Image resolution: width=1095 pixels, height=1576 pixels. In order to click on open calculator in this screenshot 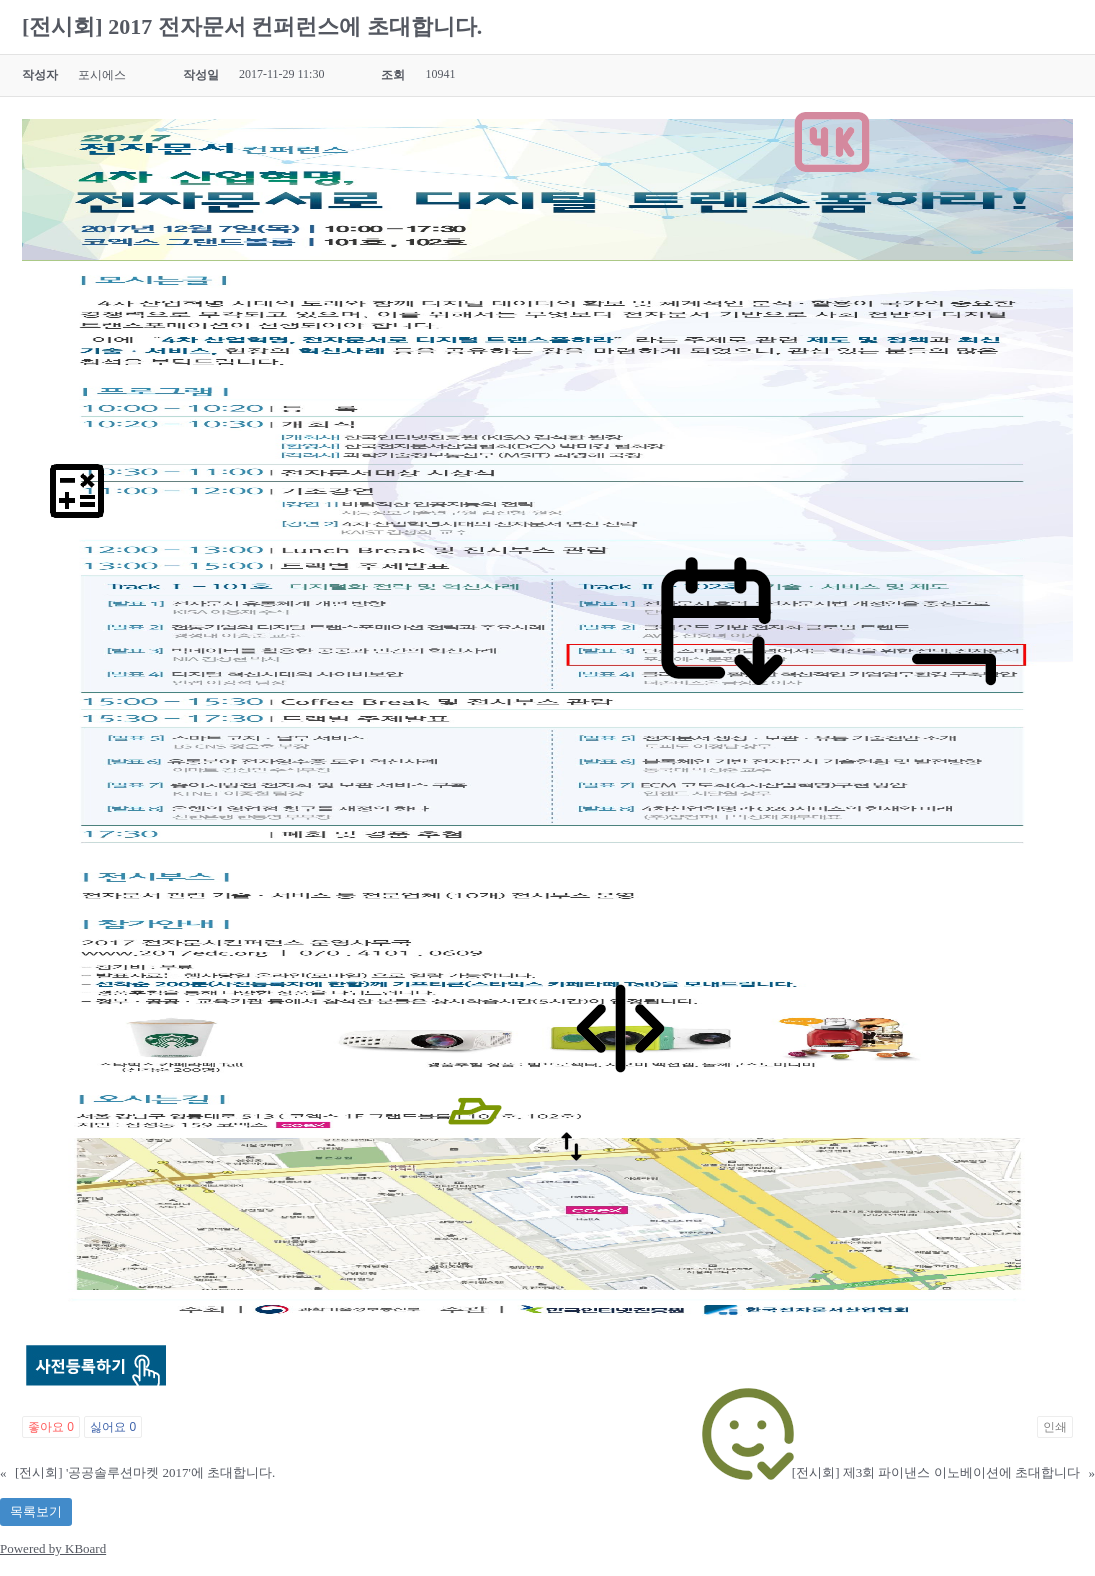, I will do `click(77, 491)`.